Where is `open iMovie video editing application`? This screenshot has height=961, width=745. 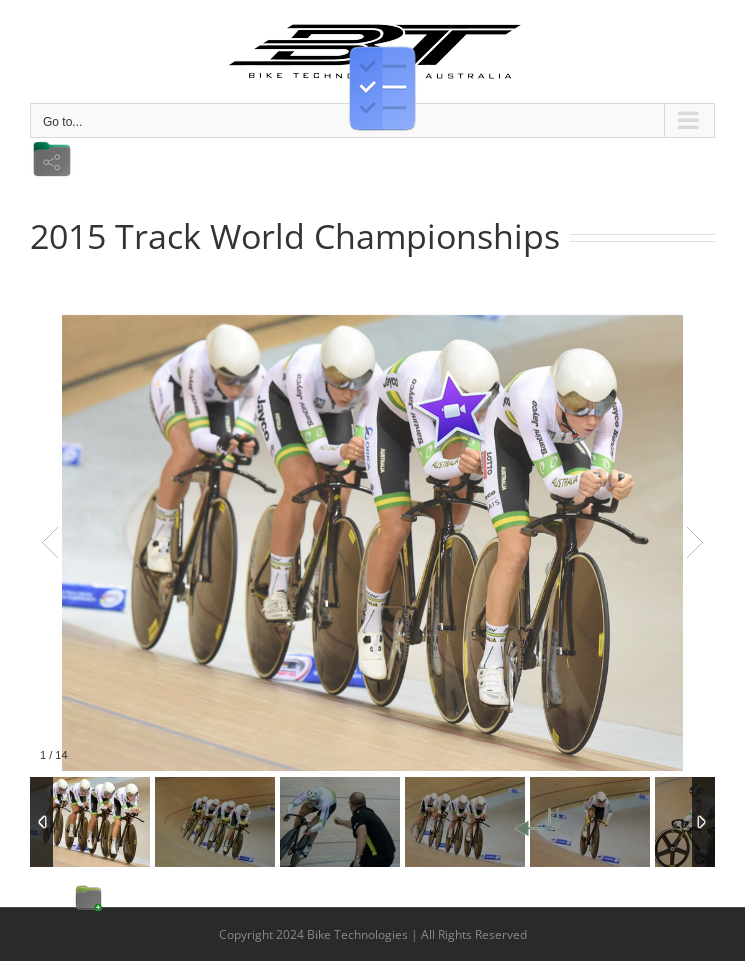 open iMovie video editing application is located at coordinates (452, 411).